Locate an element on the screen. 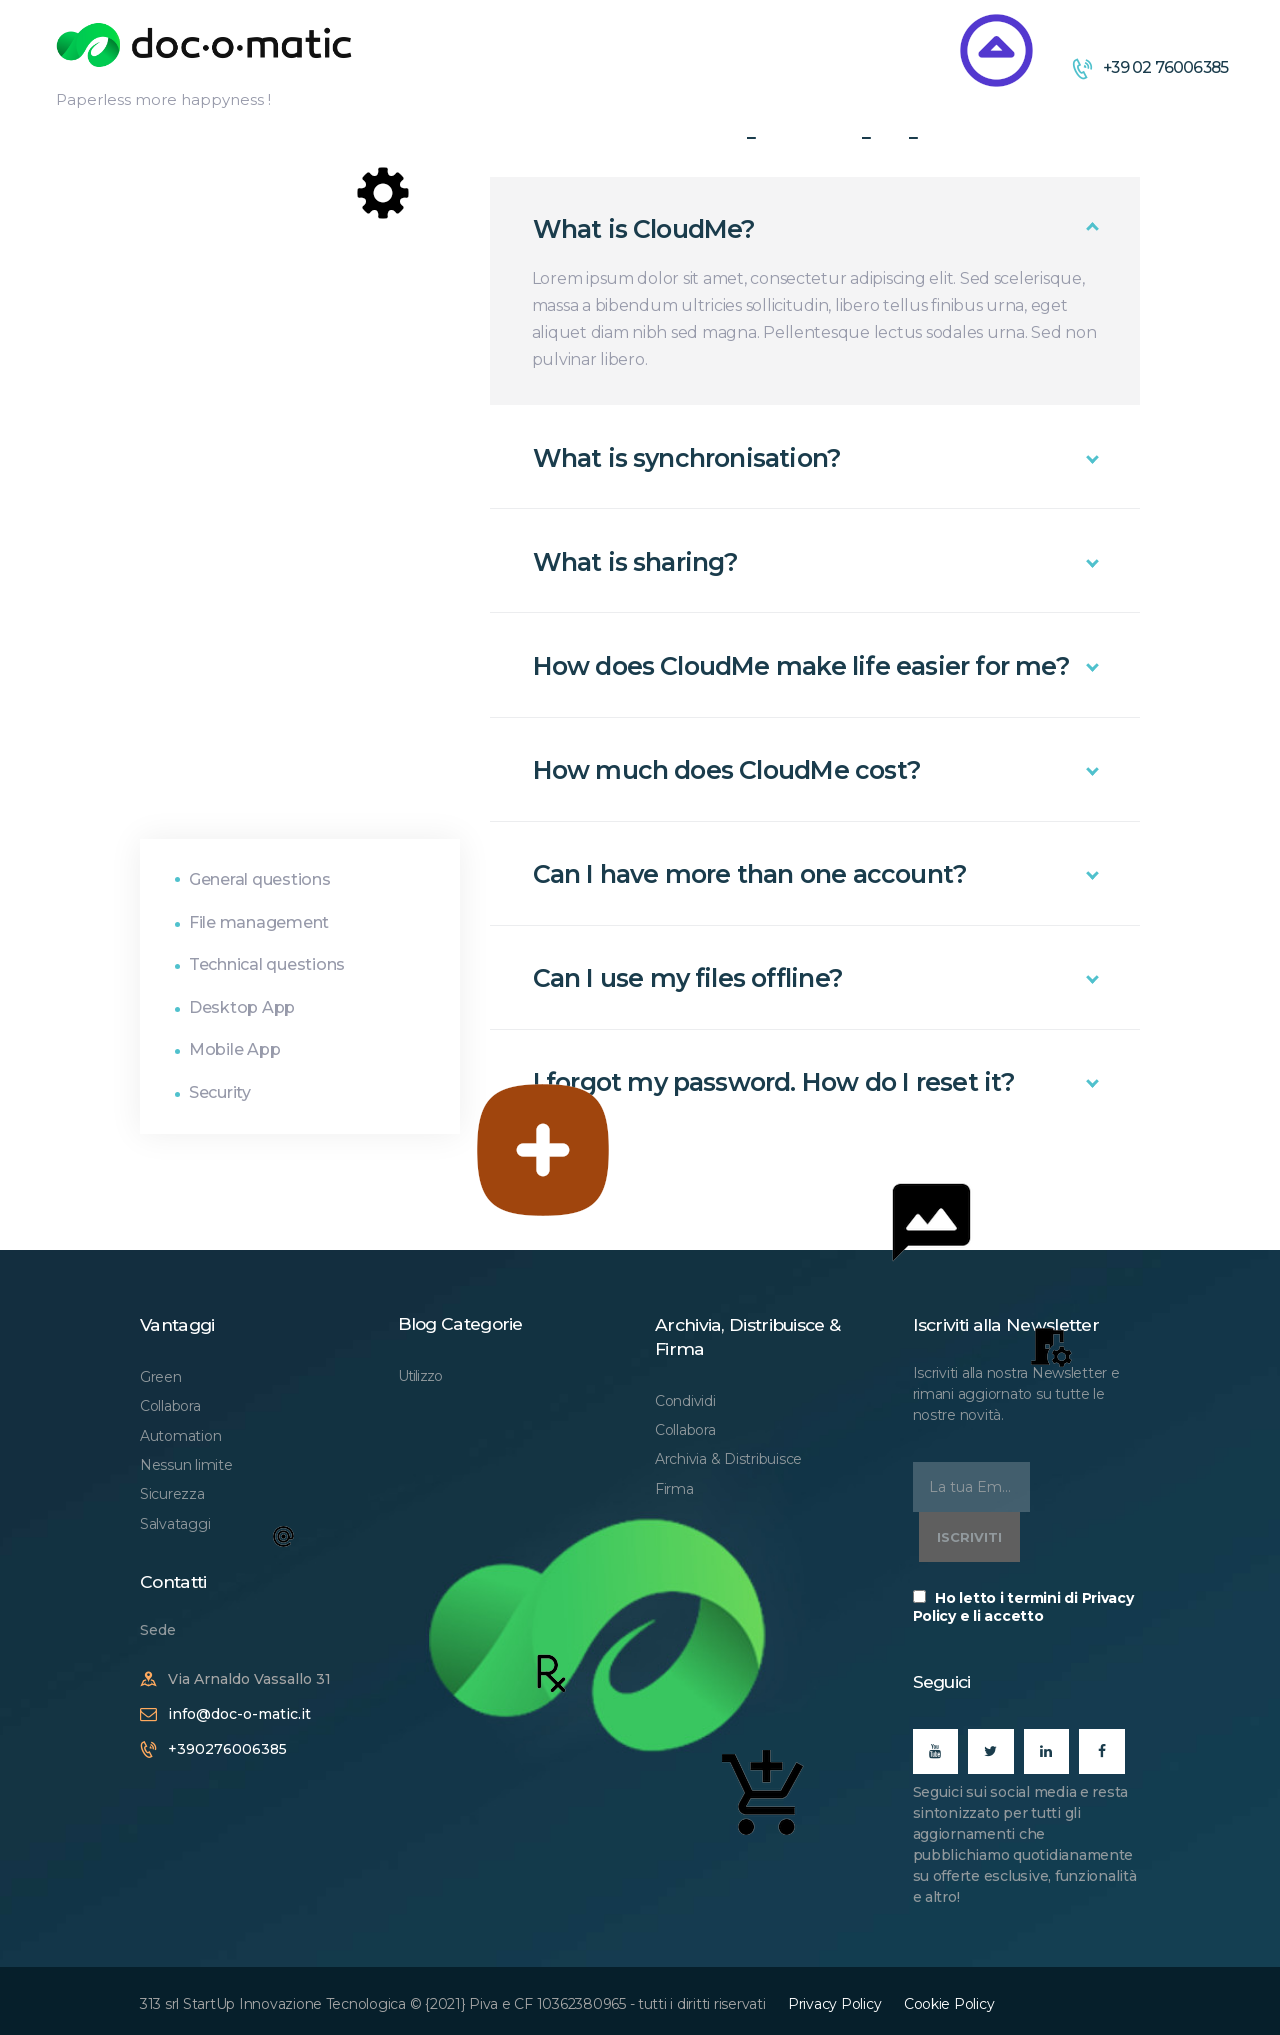  view prescription details is located at coordinates (550, 1673).